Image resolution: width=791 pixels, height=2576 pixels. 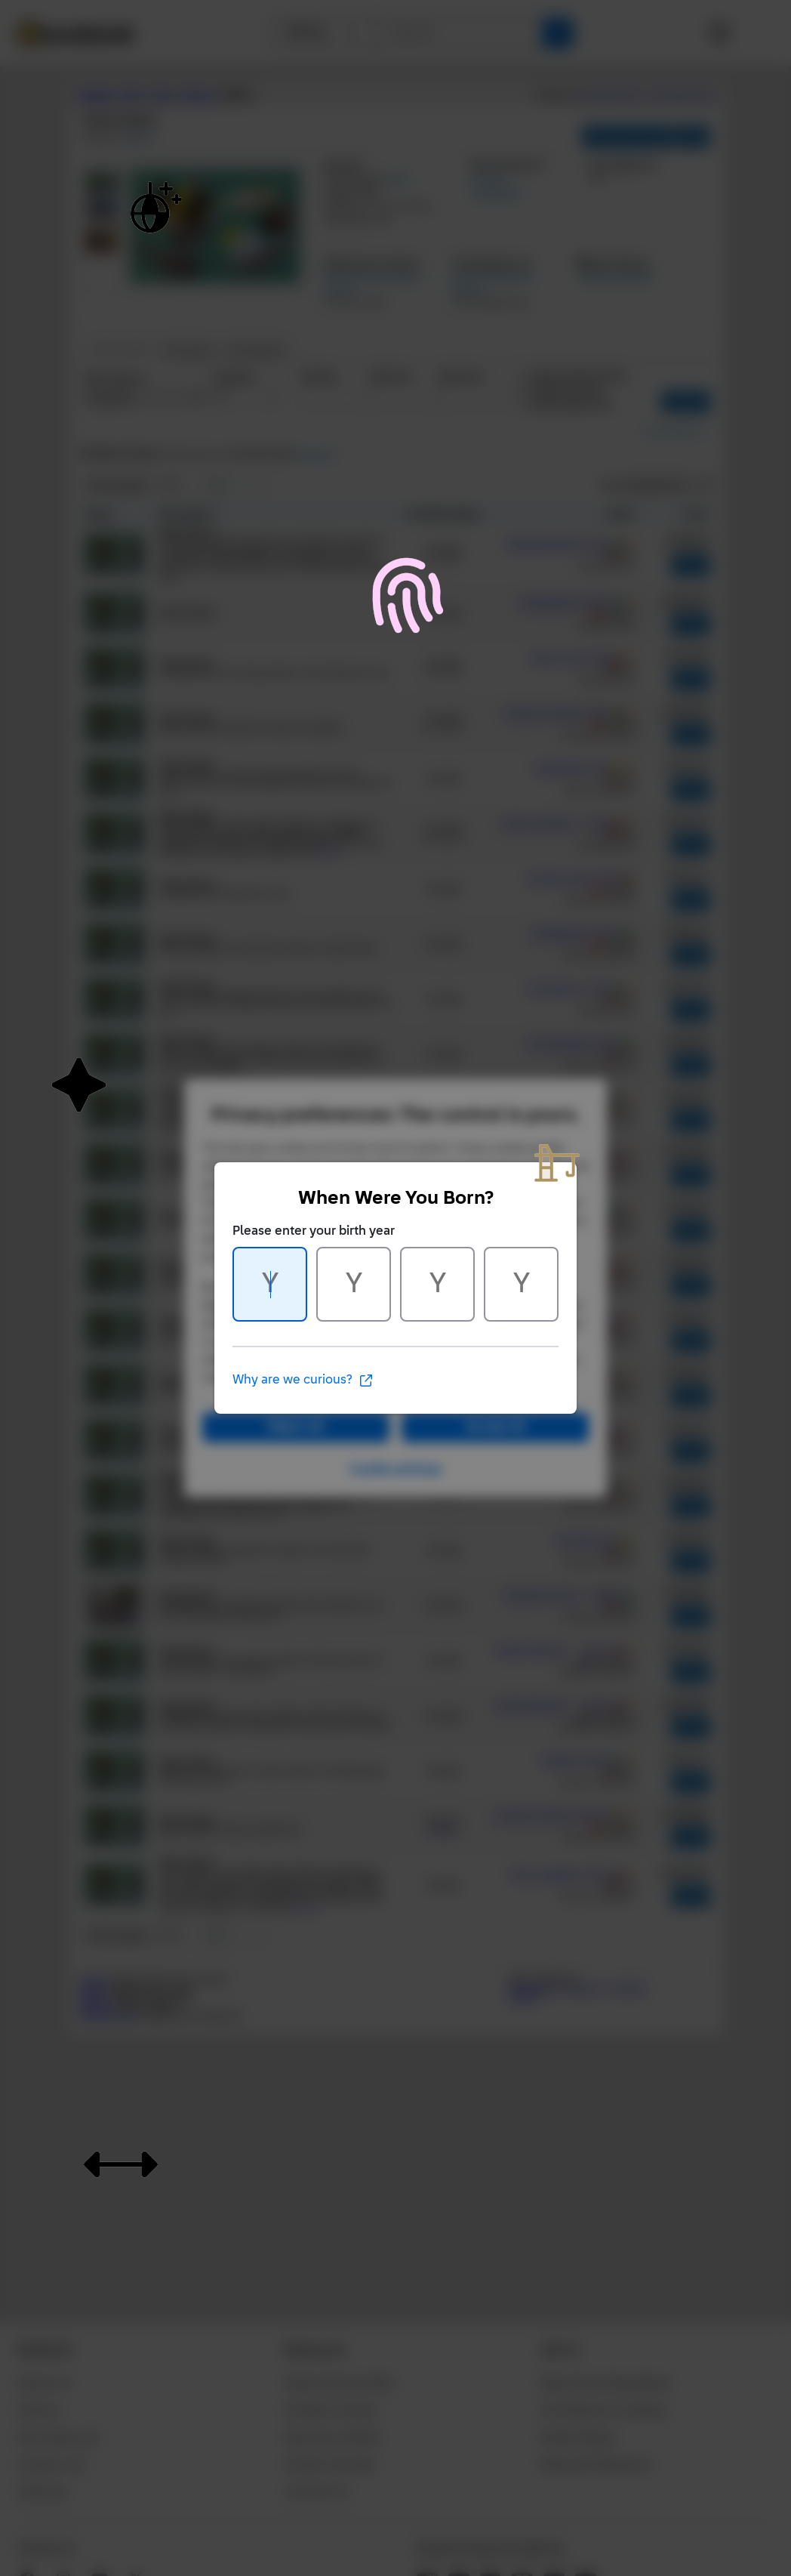 What do you see at coordinates (556, 1163) in the screenshot?
I see `construction or building in progress` at bounding box center [556, 1163].